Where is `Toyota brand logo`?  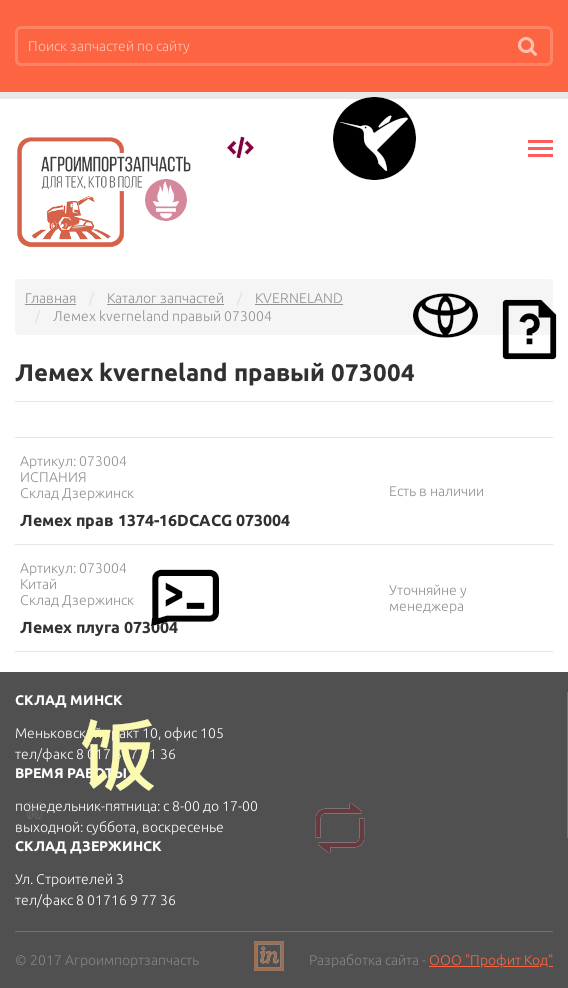 Toyota brand logo is located at coordinates (445, 315).